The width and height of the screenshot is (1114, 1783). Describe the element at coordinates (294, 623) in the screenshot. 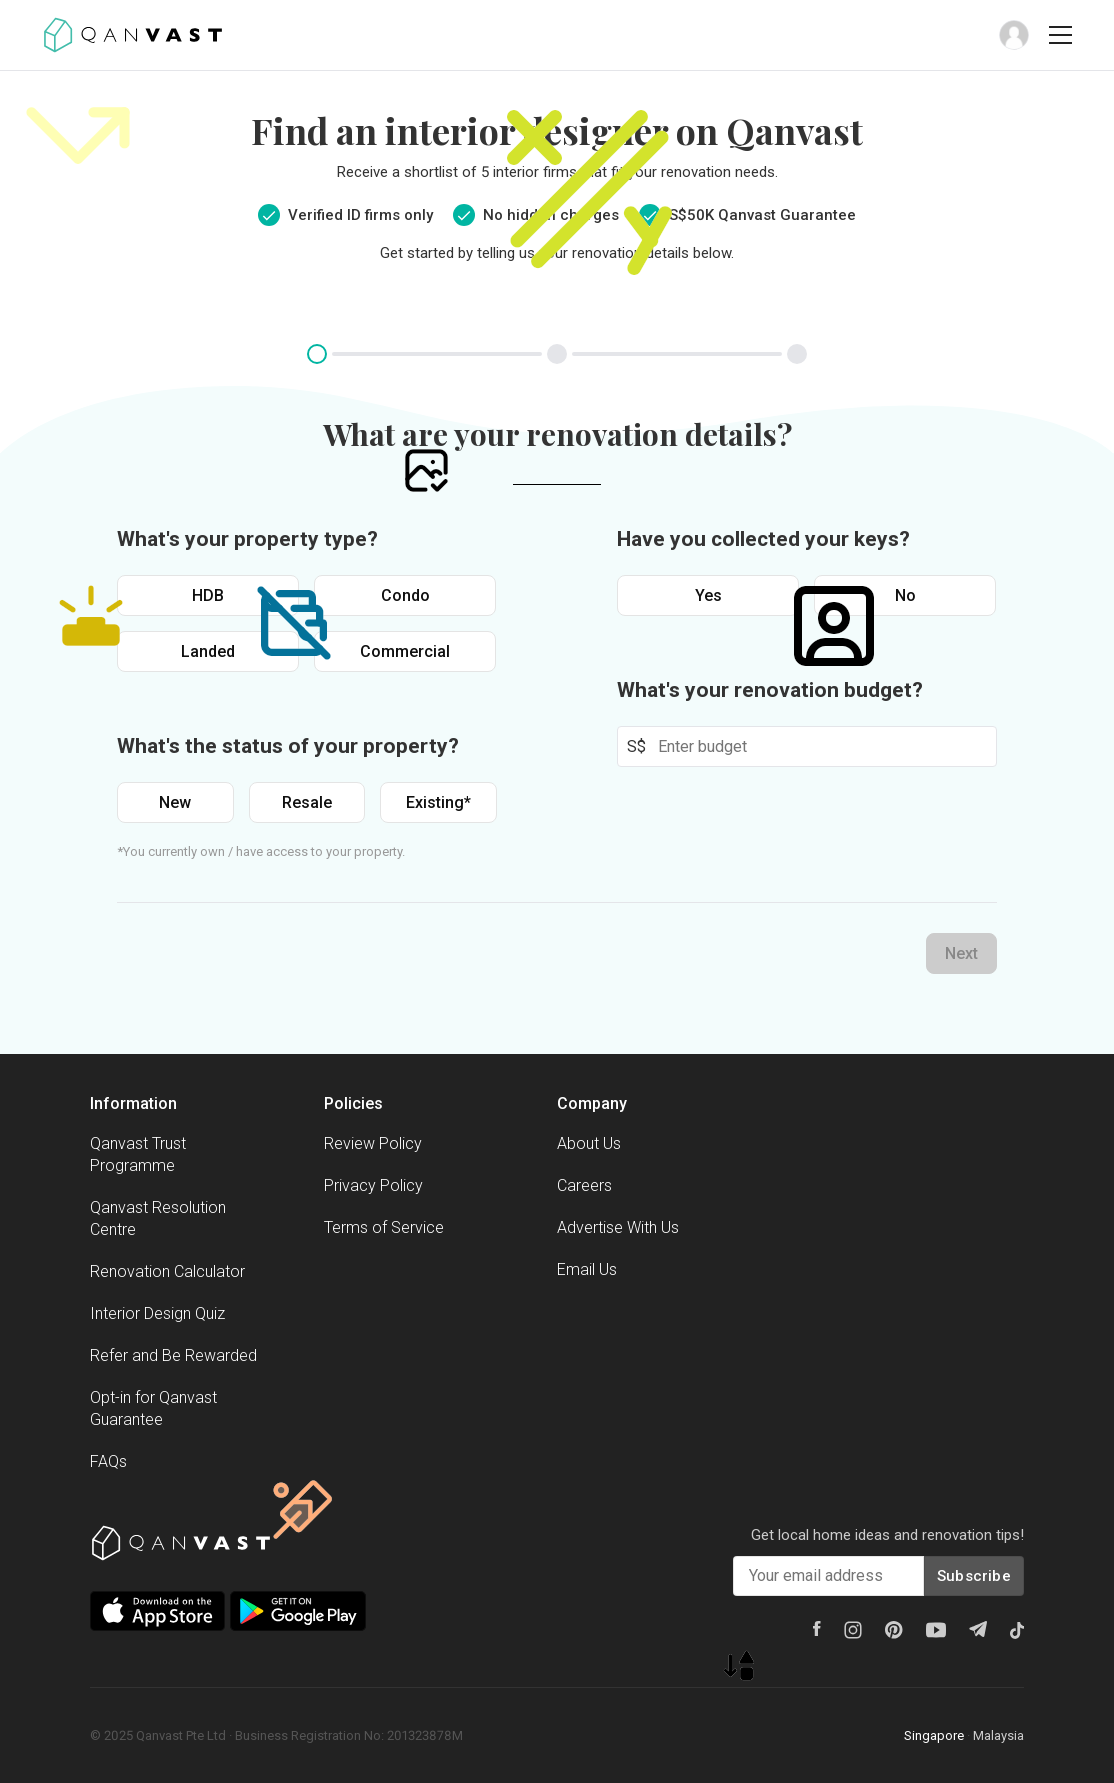

I see `wallet feature unavailable or disabled` at that location.